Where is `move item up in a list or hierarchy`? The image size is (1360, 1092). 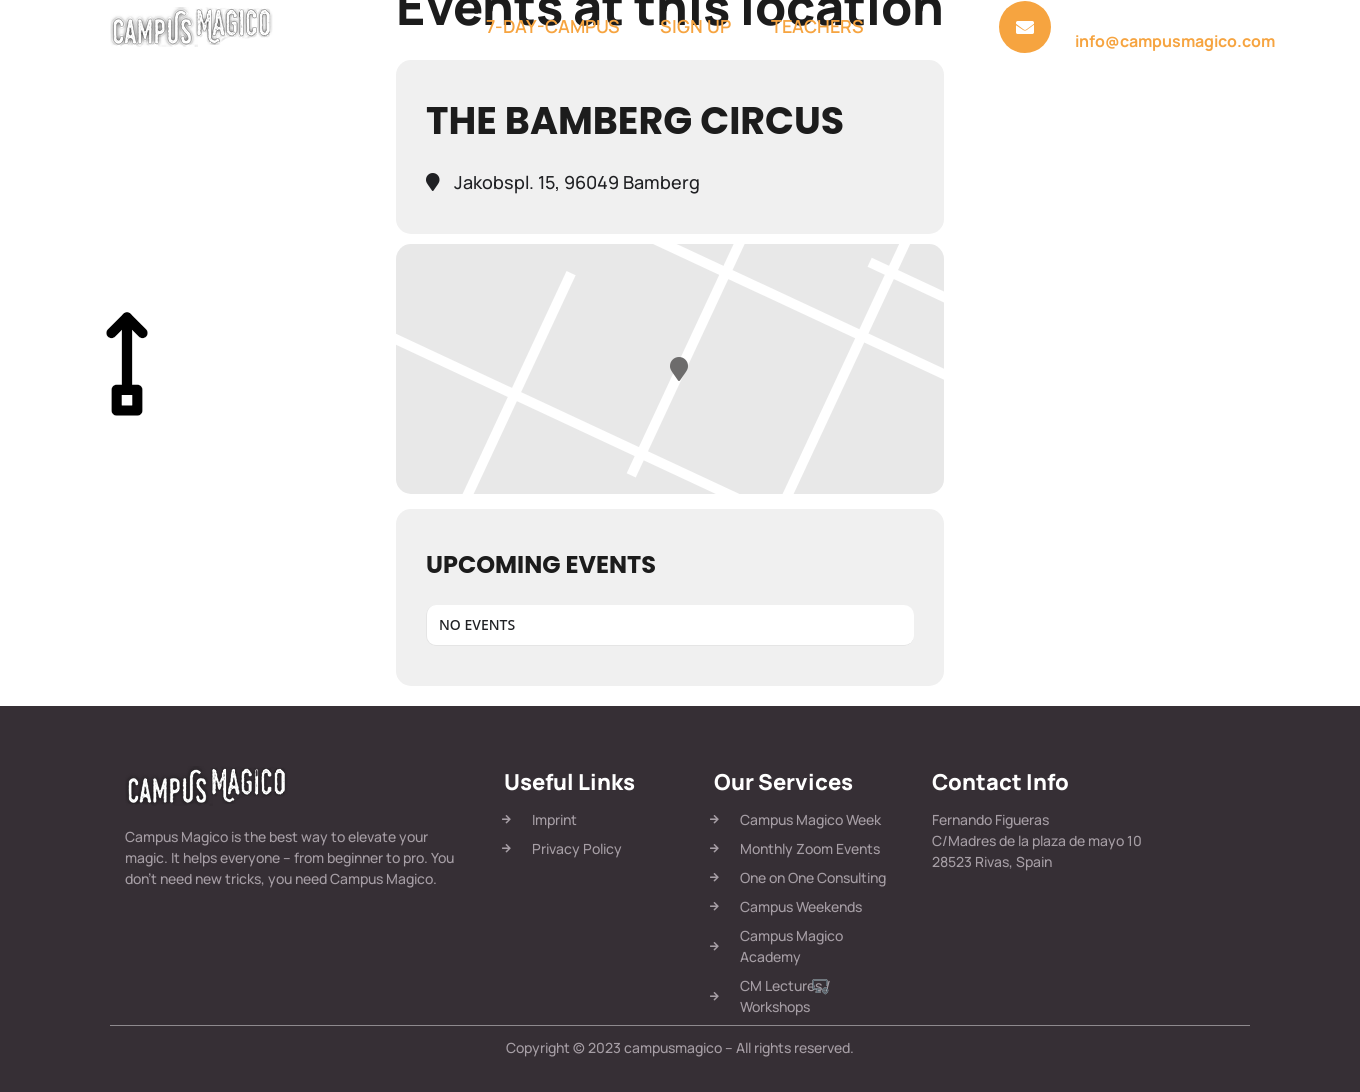
move item up in a list or hierarchy is located at coordinates (127, 364).